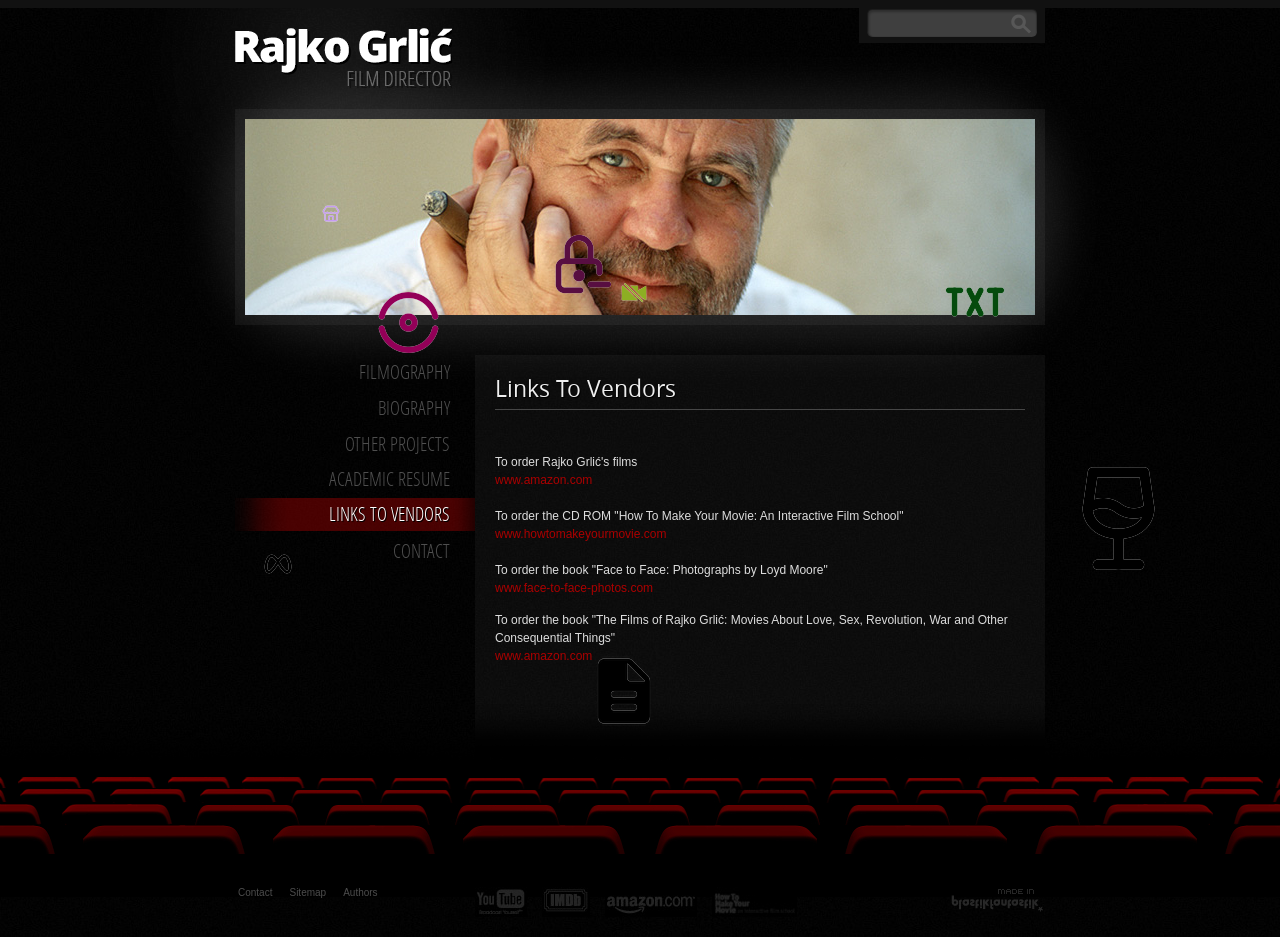 This screenshot has width=1280, height=937. I want to click on browse or open the store, so click(331, 214).